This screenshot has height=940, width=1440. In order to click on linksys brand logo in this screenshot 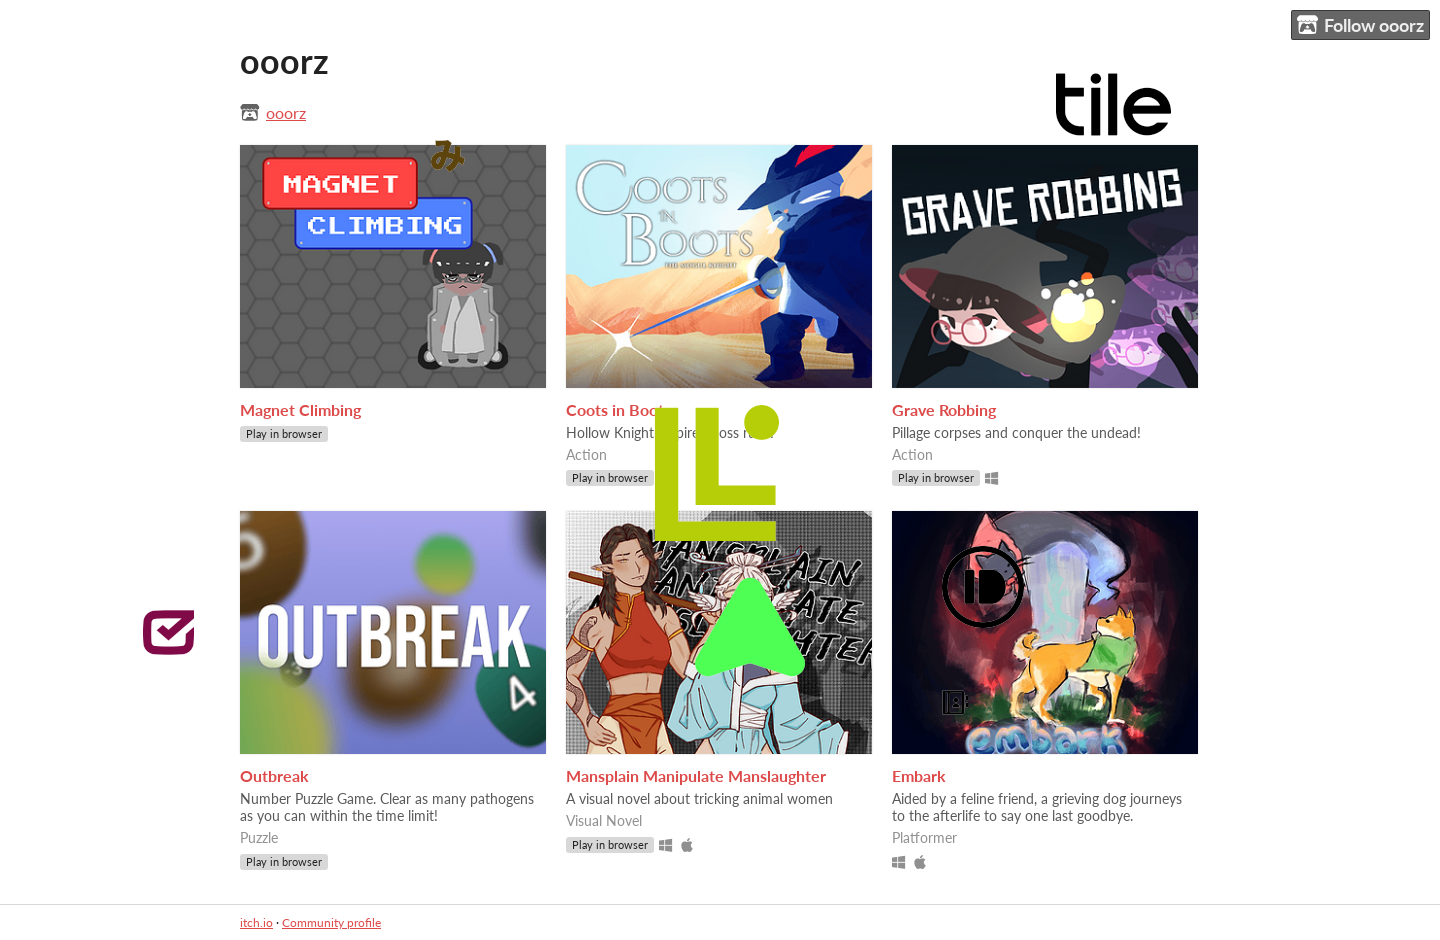, I will do `click(717, 473)`.